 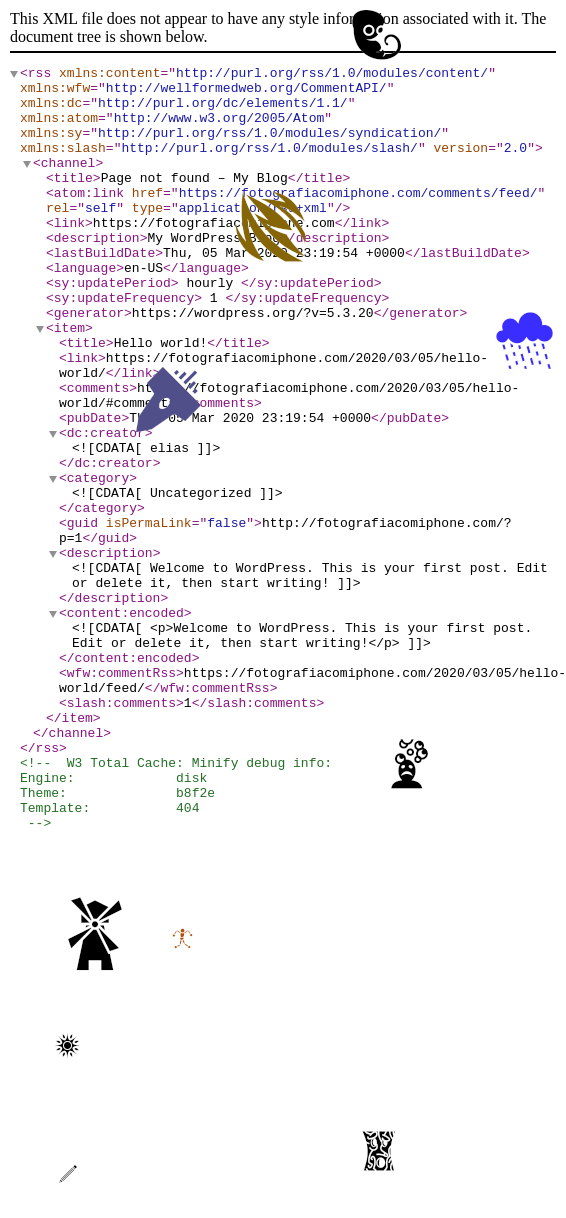 I want to click on select heavy fighter class or unit, so click(x=168, y=399).